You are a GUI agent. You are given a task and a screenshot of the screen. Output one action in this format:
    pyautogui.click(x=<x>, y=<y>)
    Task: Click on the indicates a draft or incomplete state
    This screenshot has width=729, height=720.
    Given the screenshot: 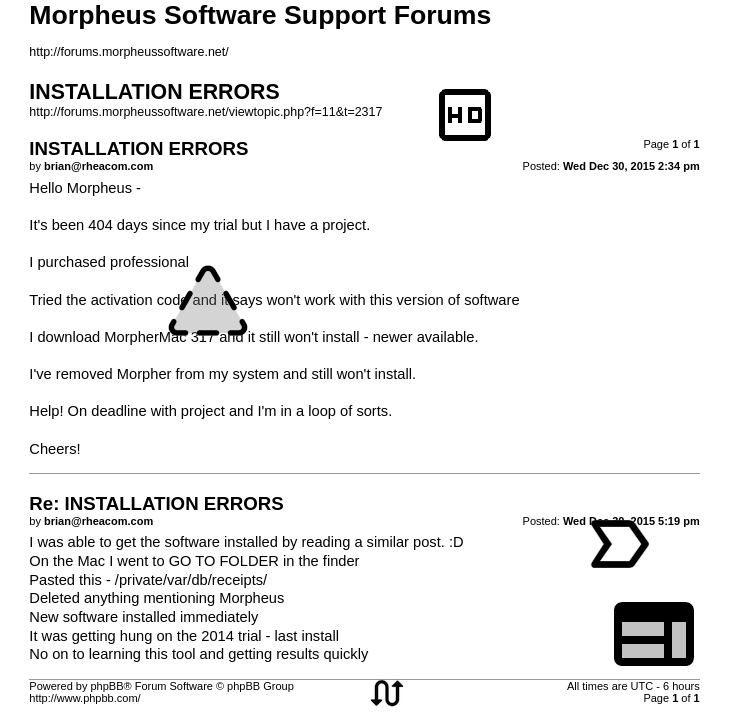 What is the action you would take?
    pyautogui.click(x=208, y=302)
    